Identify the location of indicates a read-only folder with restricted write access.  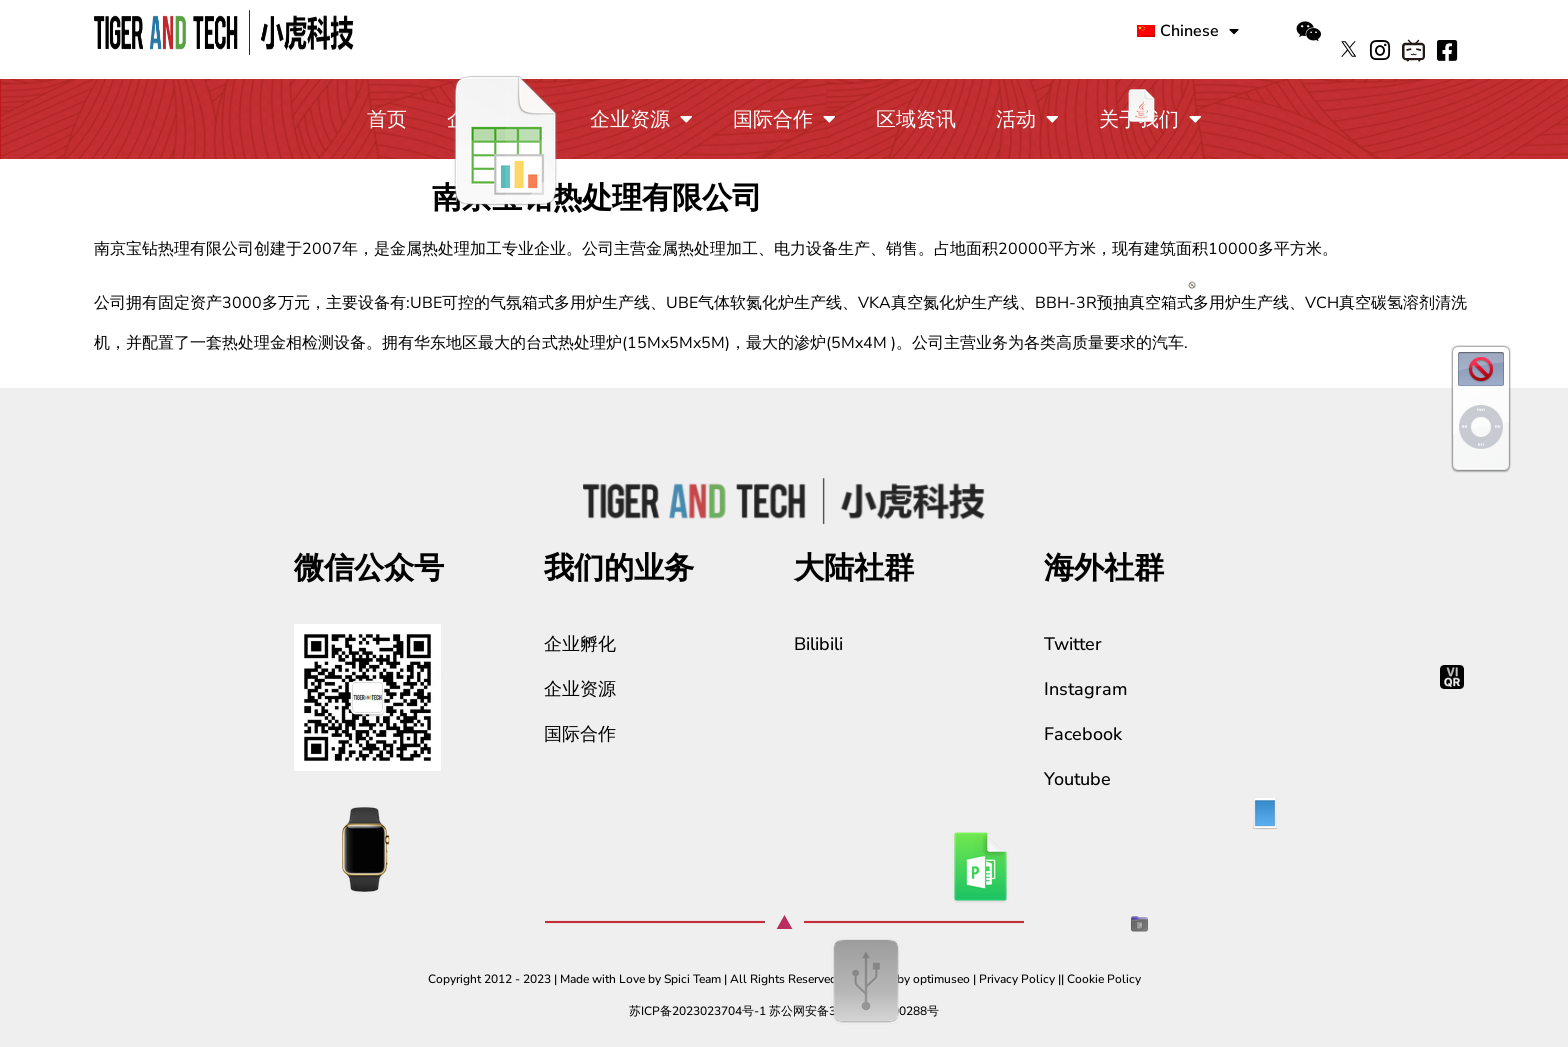
(1179, 275).